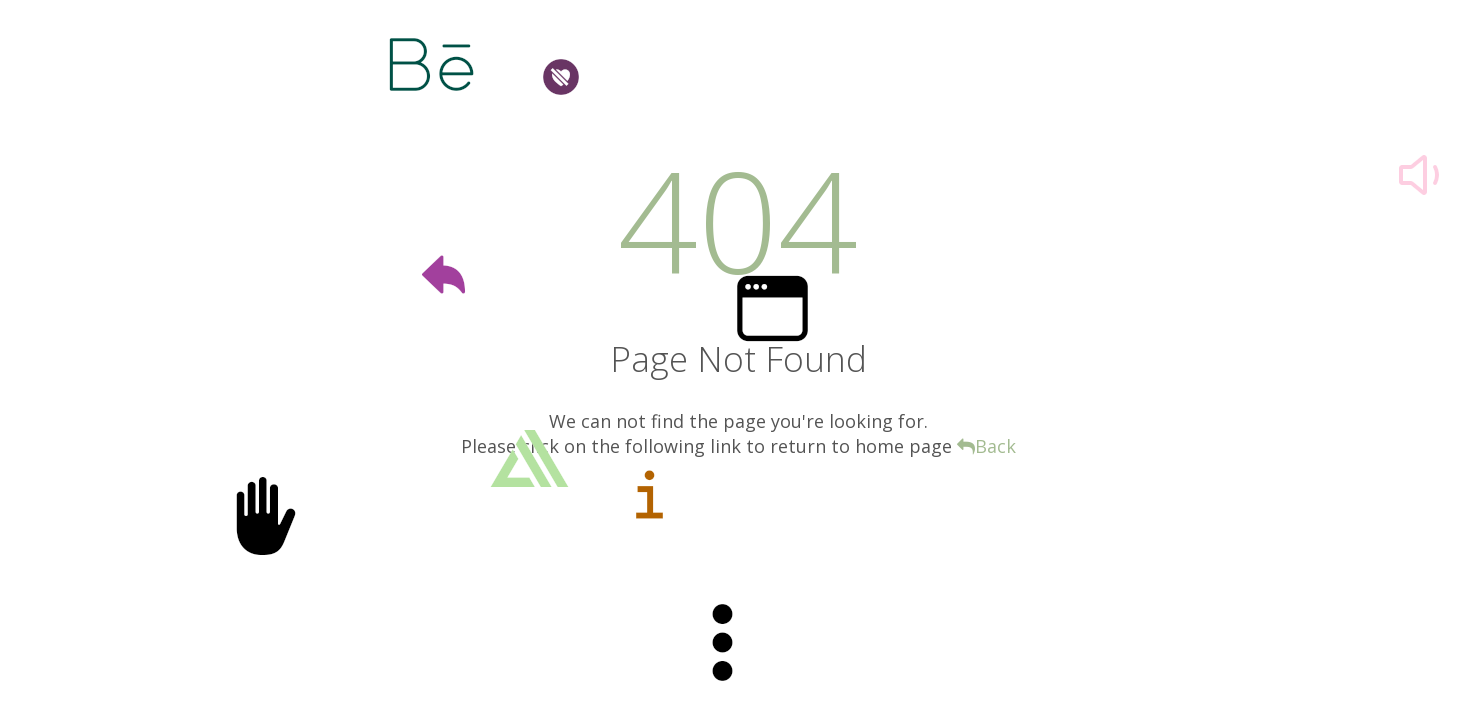 This screenshot has height=720, width=1476. I want to click on adjust audio to low volume level, so click(1419, 175).